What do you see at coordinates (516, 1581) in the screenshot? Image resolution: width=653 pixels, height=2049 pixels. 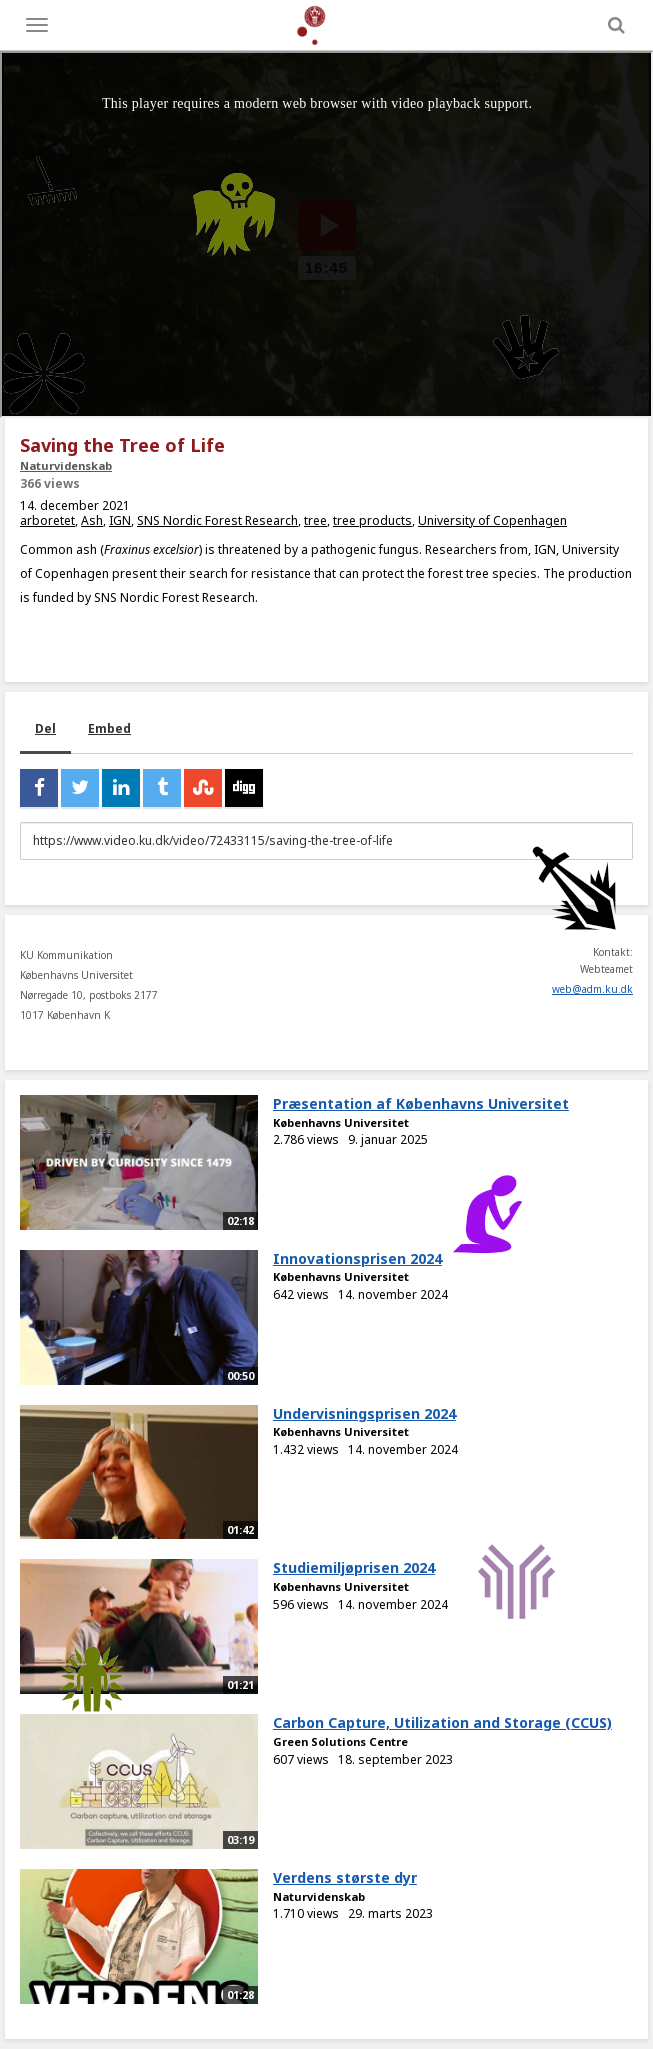 I see `enter the slumbering sanctuary area` at bounding box center [516, 1581].